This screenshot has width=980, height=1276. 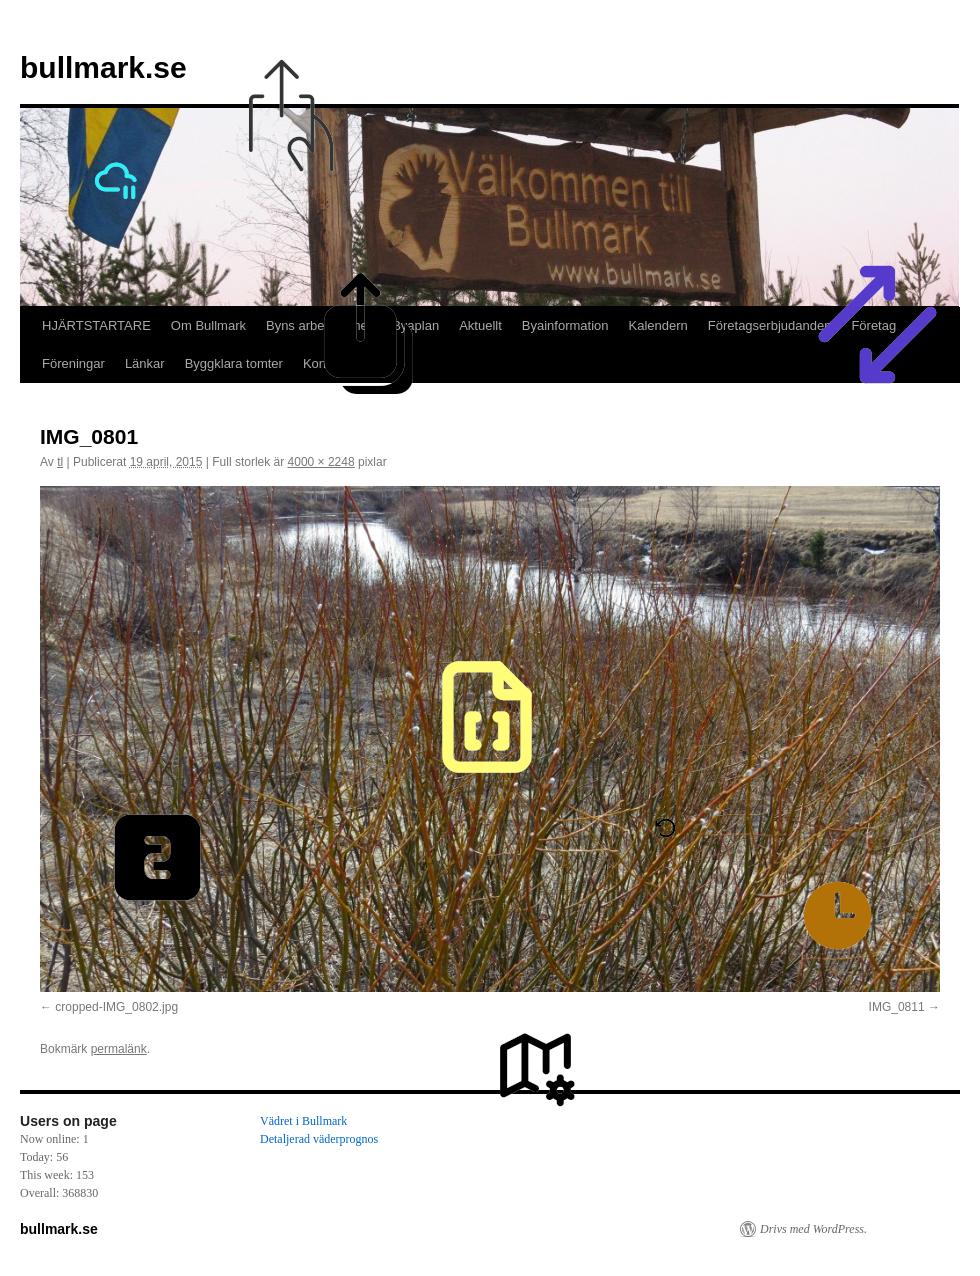 I want to click on pause cloud sync or upload, so click(x=116, y=178).